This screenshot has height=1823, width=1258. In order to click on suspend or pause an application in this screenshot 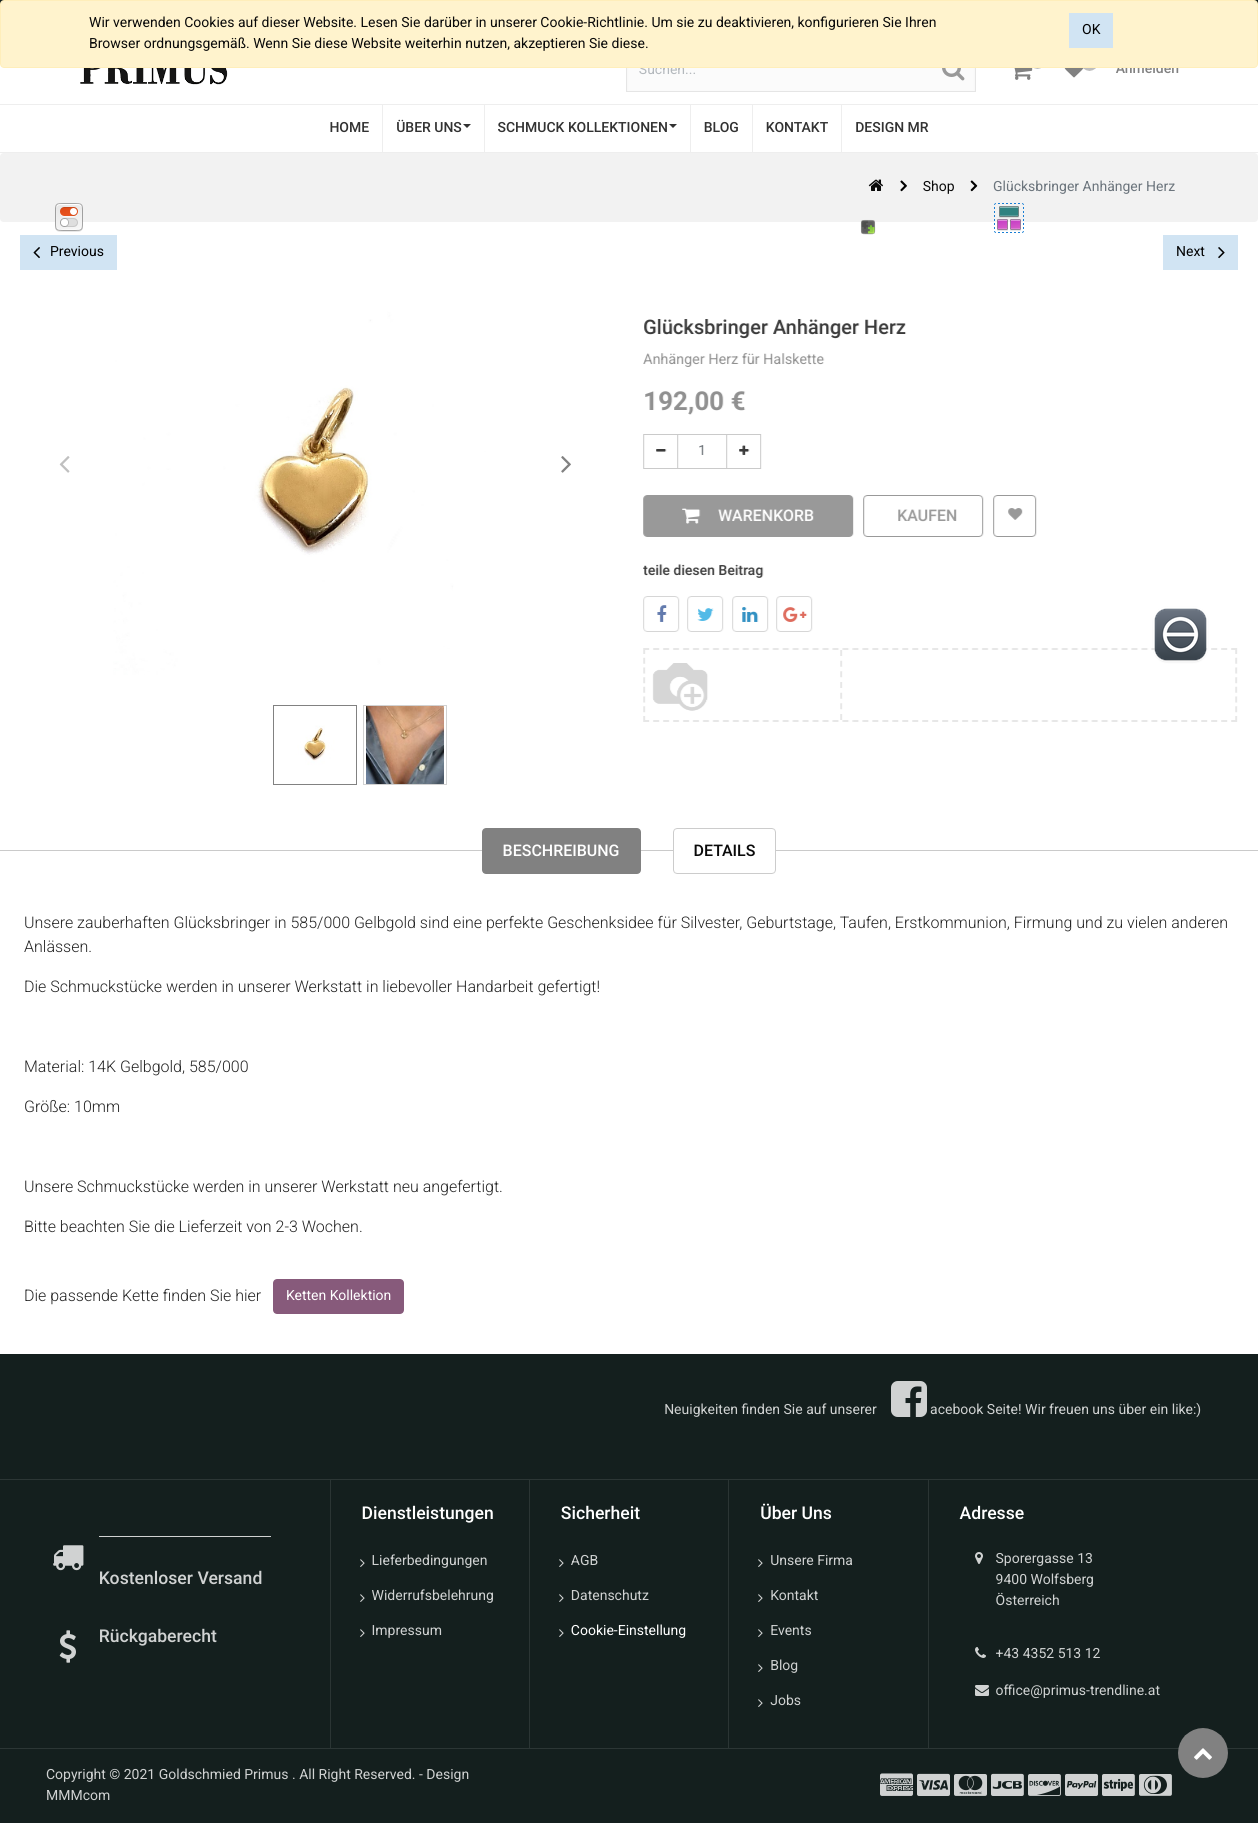, I will do `click(1180, 634)`.